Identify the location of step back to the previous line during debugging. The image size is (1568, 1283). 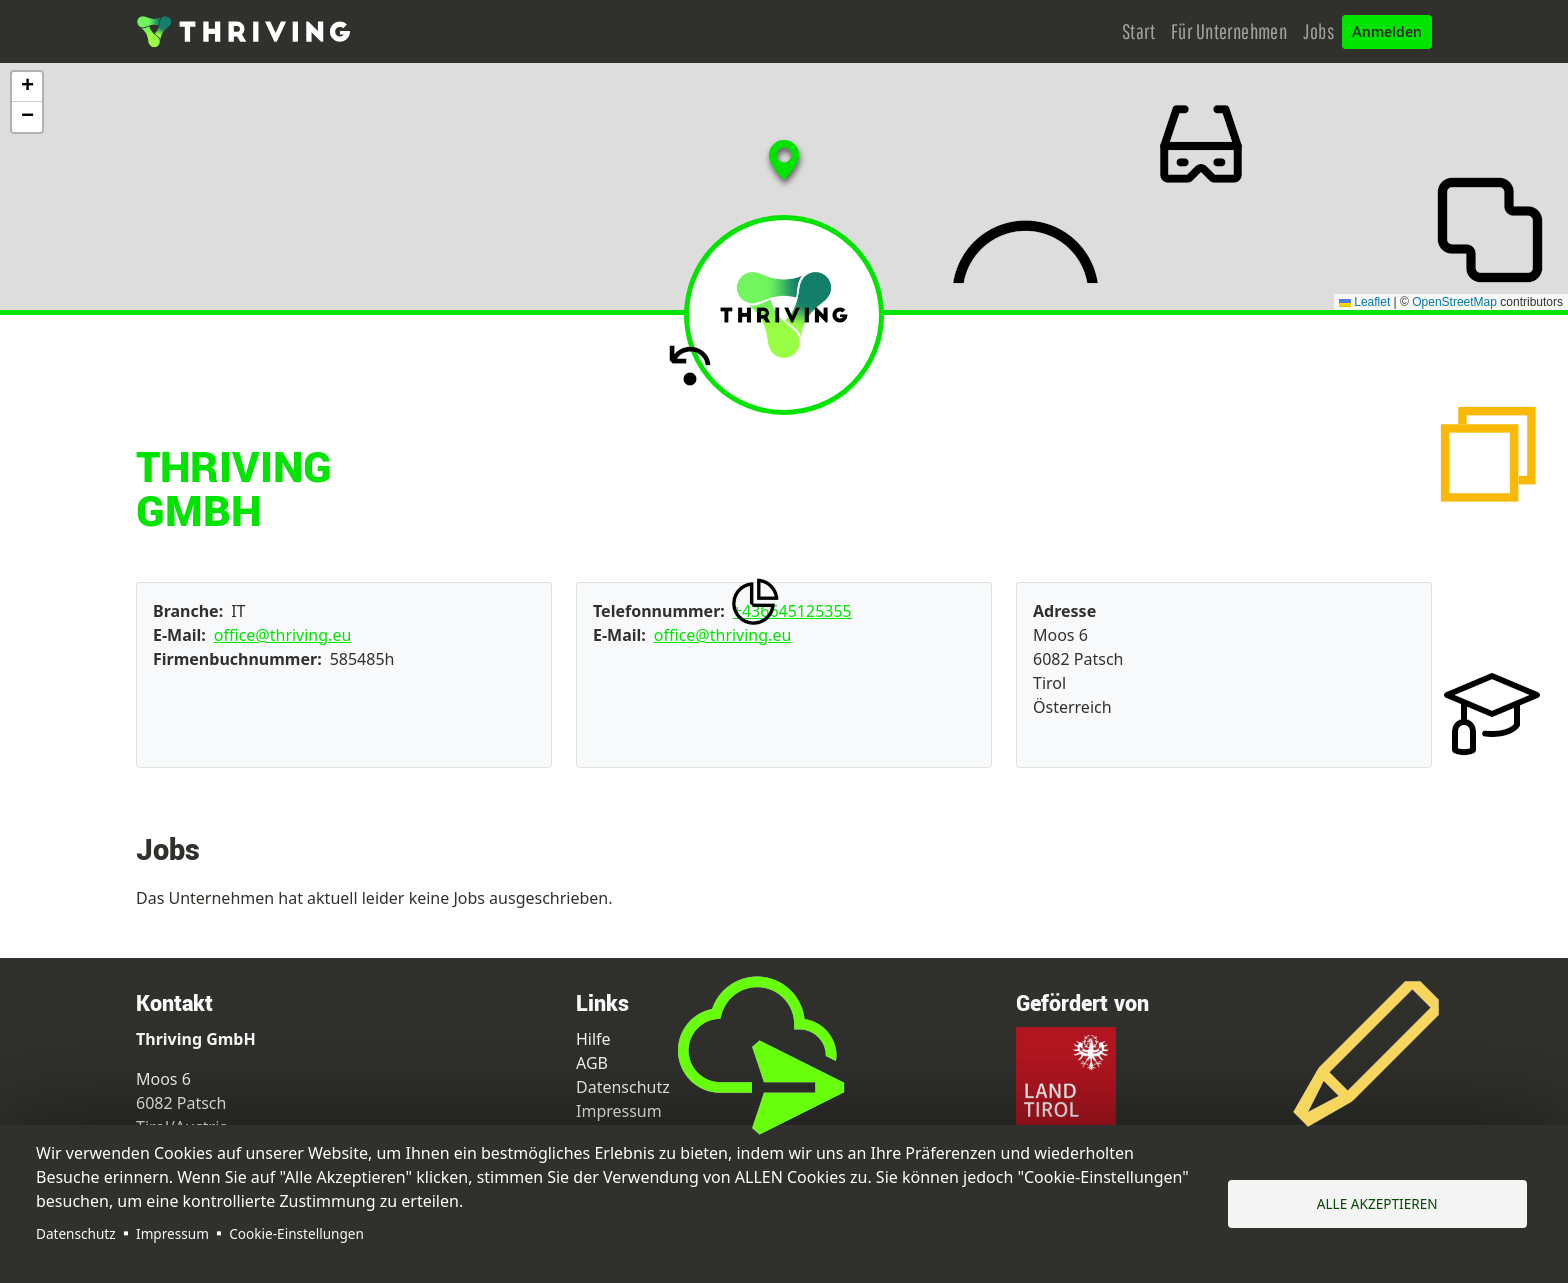
(690, 366).